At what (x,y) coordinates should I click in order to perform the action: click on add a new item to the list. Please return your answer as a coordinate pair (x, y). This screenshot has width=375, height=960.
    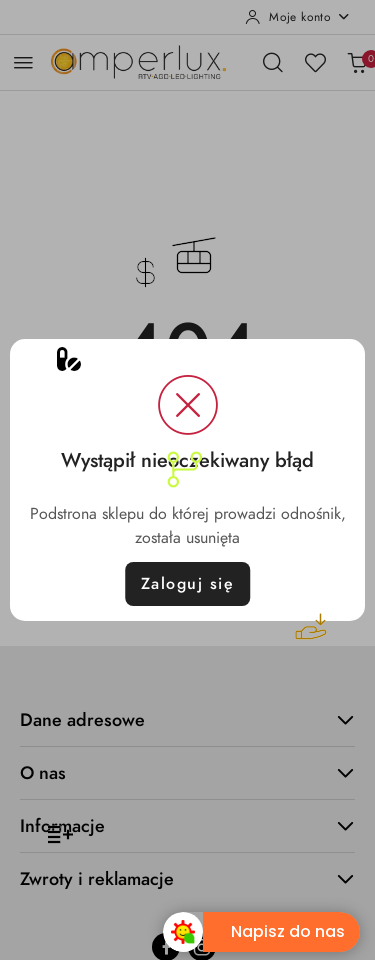
    Looking at the image, I should click on (60, 834).